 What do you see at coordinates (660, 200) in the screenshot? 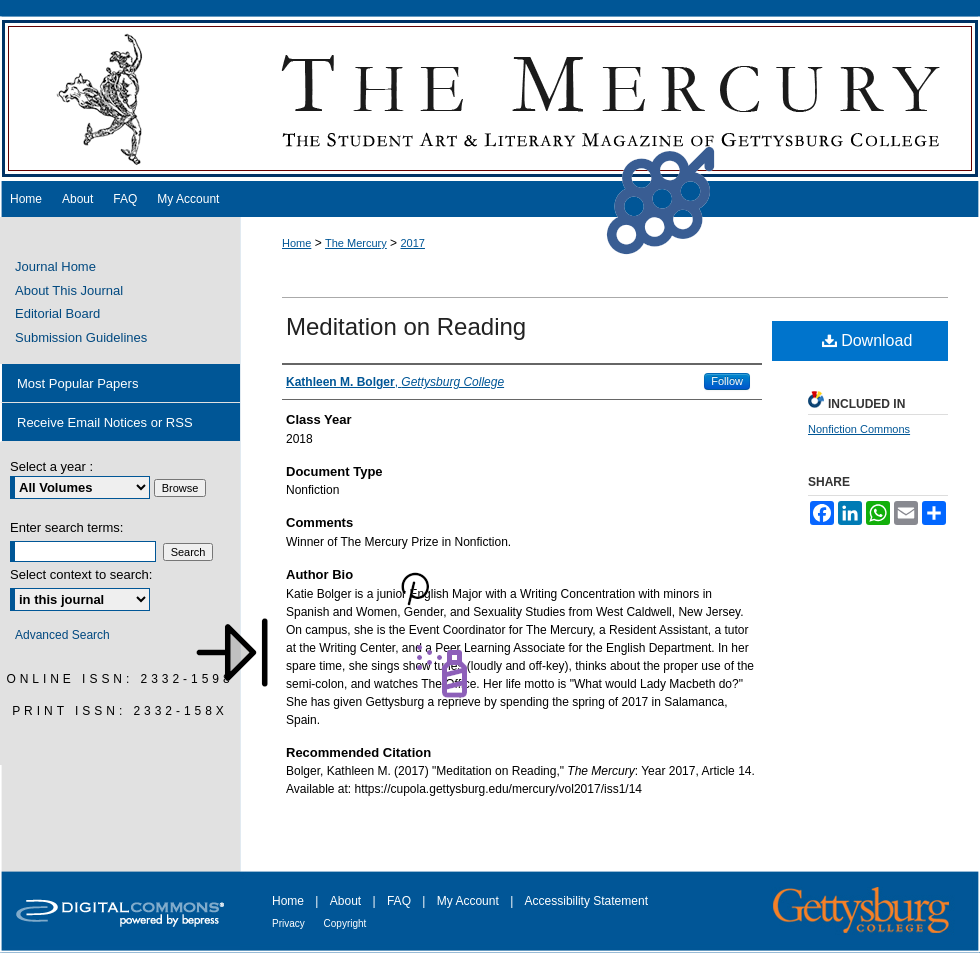
I see `indicates grape or wine-related content` at bounding box center [660, 200].